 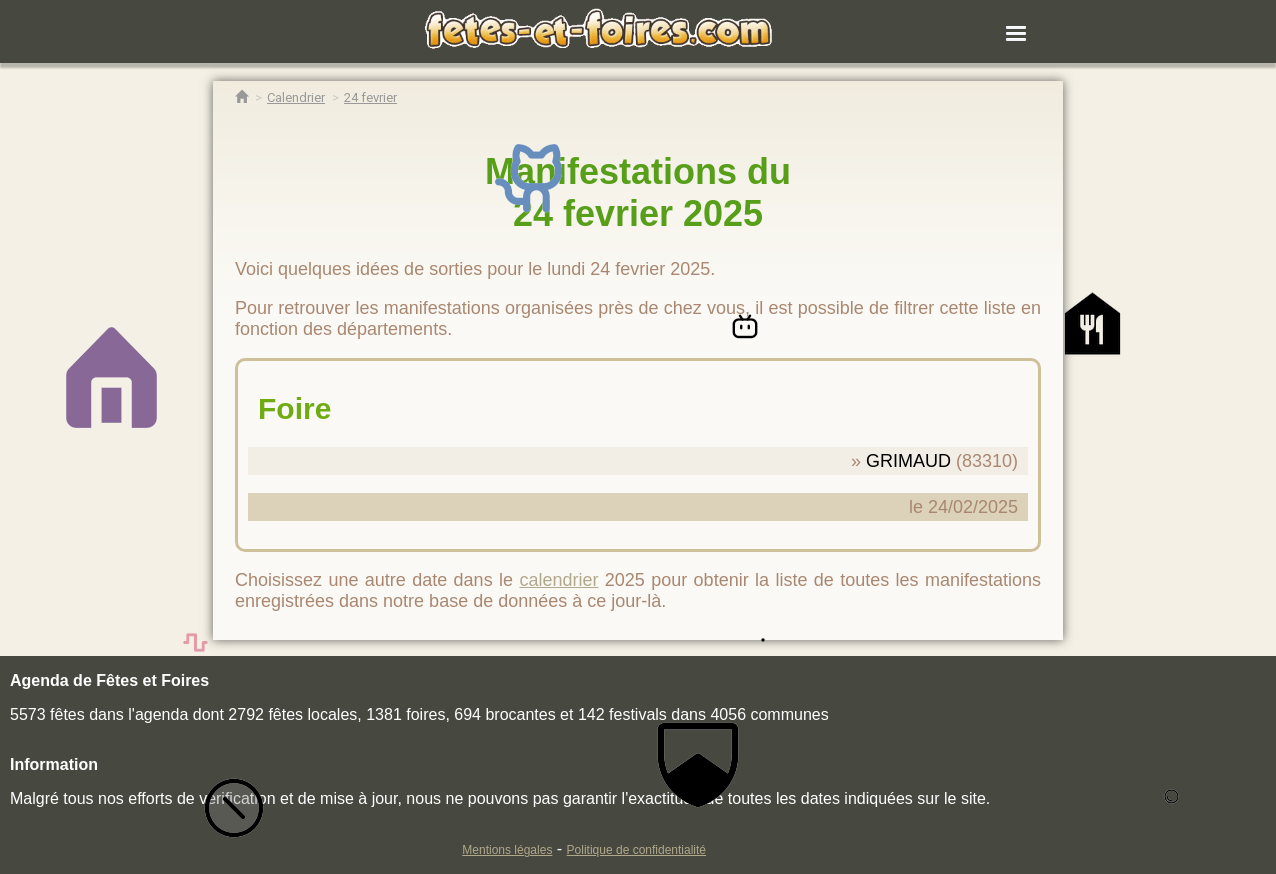 What do you see at coordinates (745, 327) in the screenshot?
I see `open bilibili video streaming app` at bounding box center [745, 327].